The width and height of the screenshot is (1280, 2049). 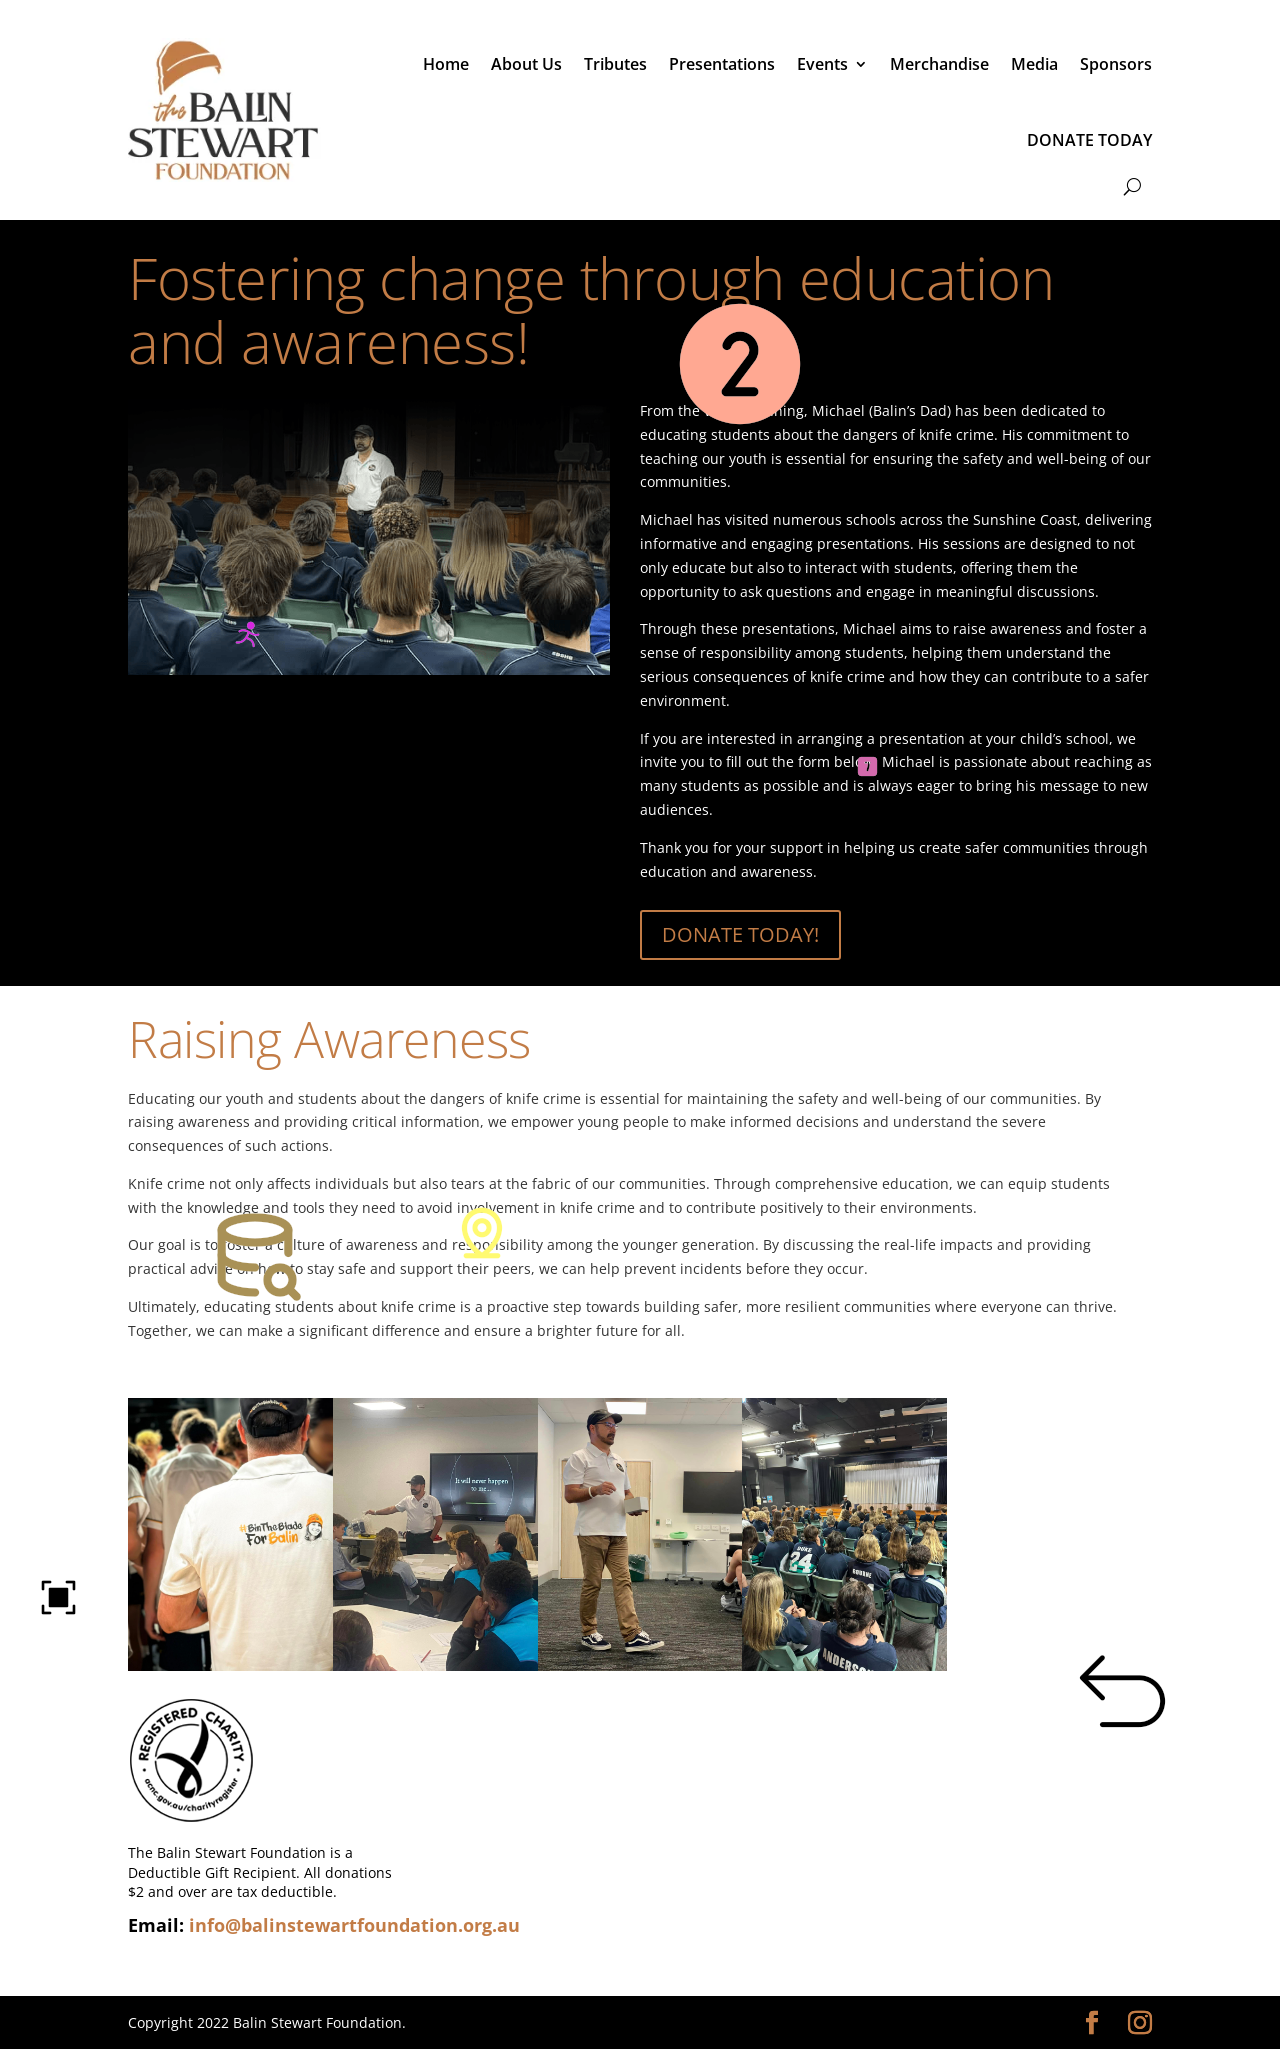 What do you see at coordinates (482, 1233) in the screenshot?
I see `view location on map` at bounding box center [482, 1233].